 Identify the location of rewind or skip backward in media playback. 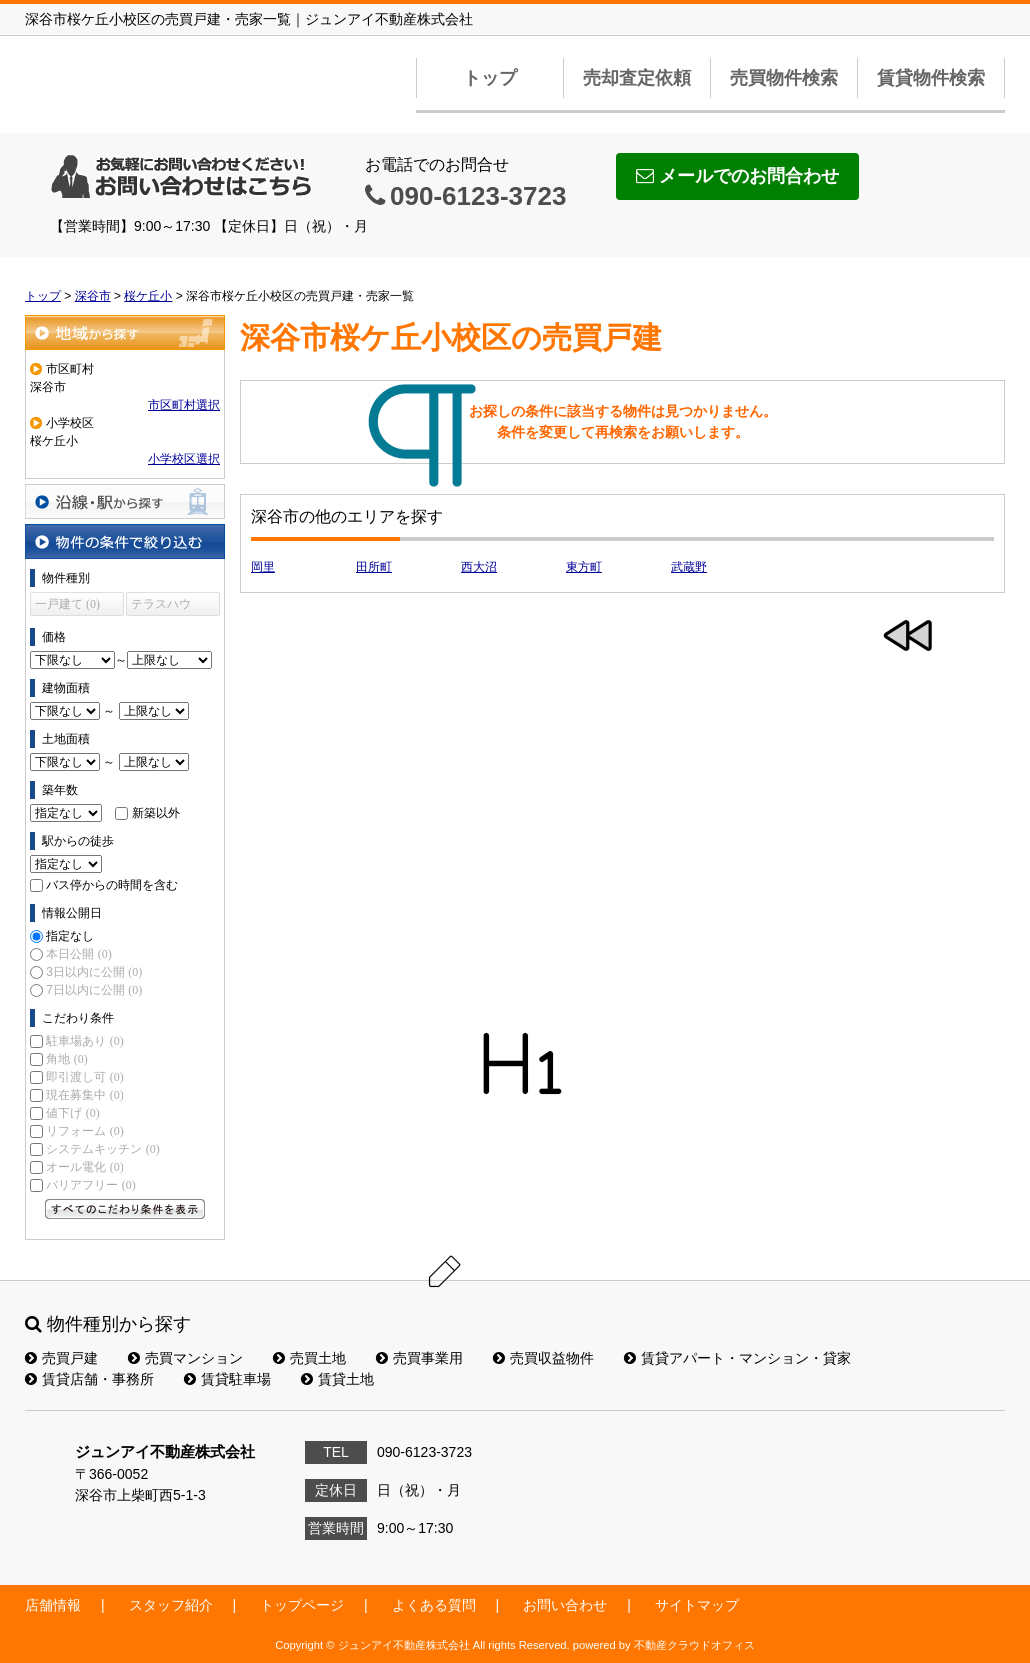
(909, 635).